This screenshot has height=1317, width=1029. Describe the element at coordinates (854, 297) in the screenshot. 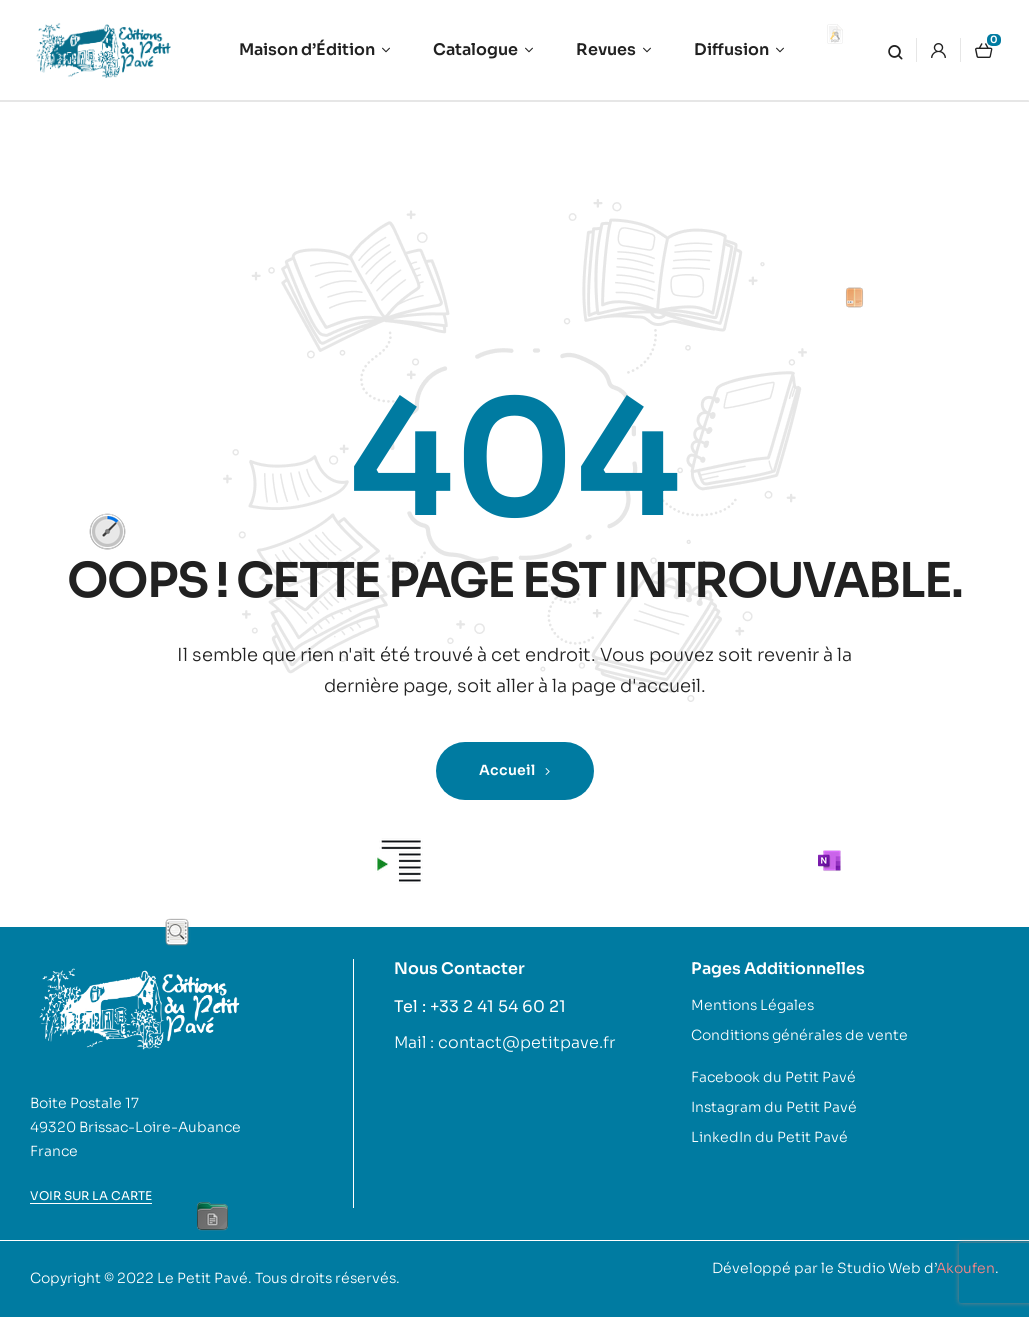

I see `compressed archive file type indicator` at that location.